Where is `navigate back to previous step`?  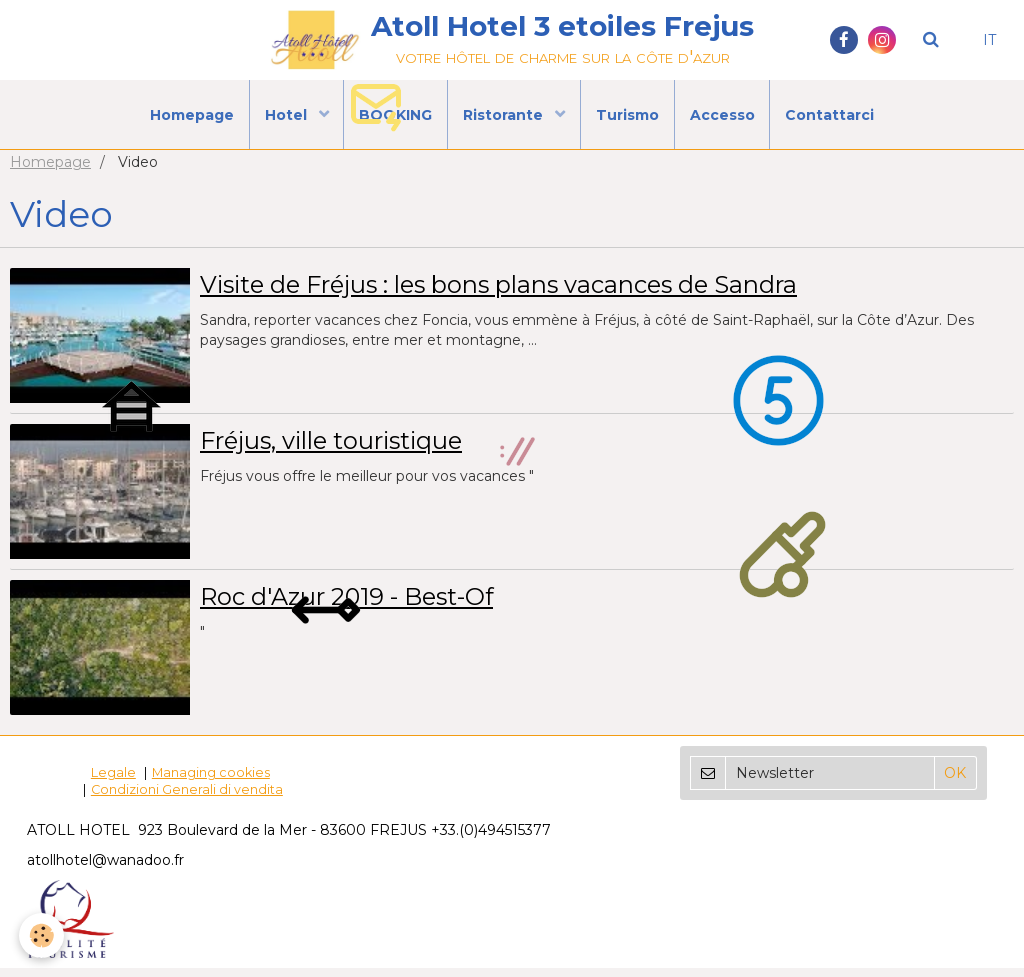 navigate back to previous step is located at coordinates (326, 610).